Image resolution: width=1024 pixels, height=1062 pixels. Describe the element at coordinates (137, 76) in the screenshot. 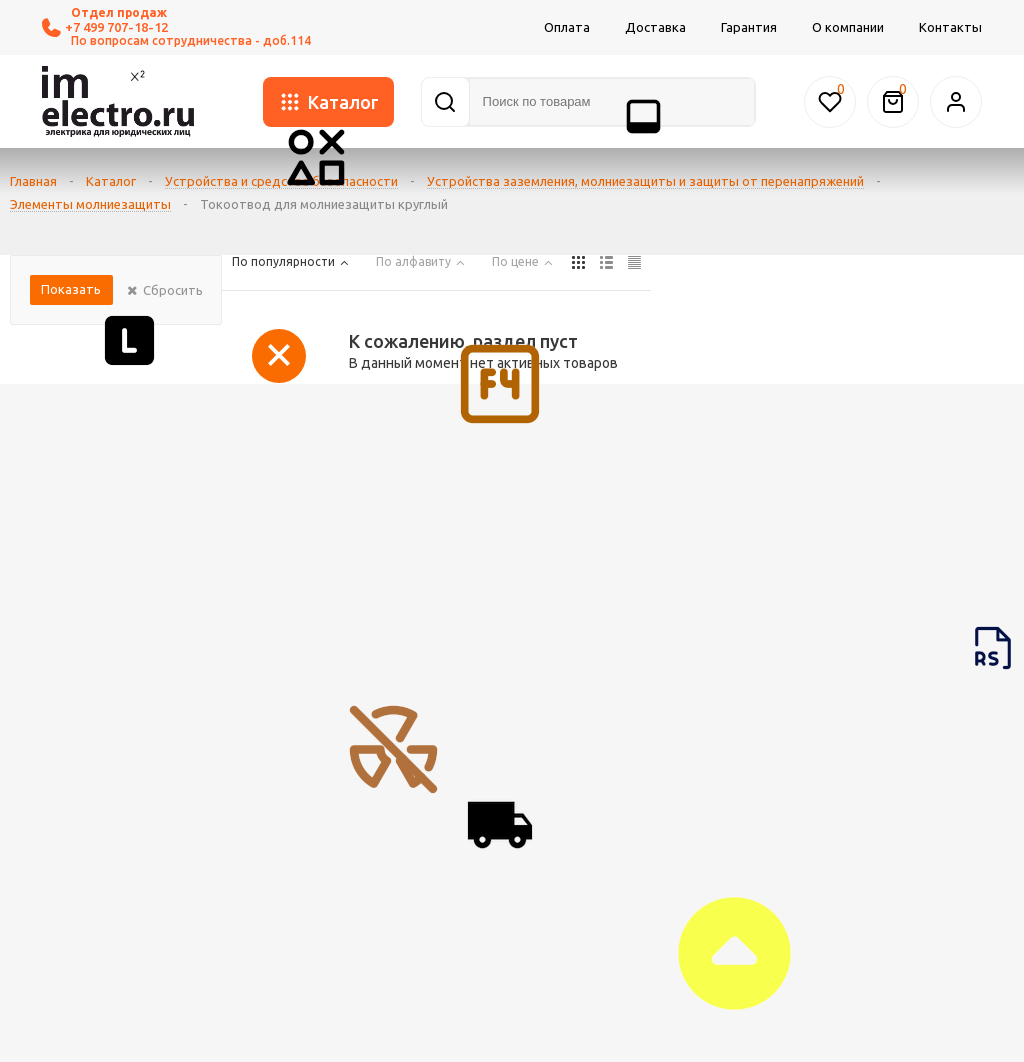

I see `apply superscript formatting to selected text` at that location.